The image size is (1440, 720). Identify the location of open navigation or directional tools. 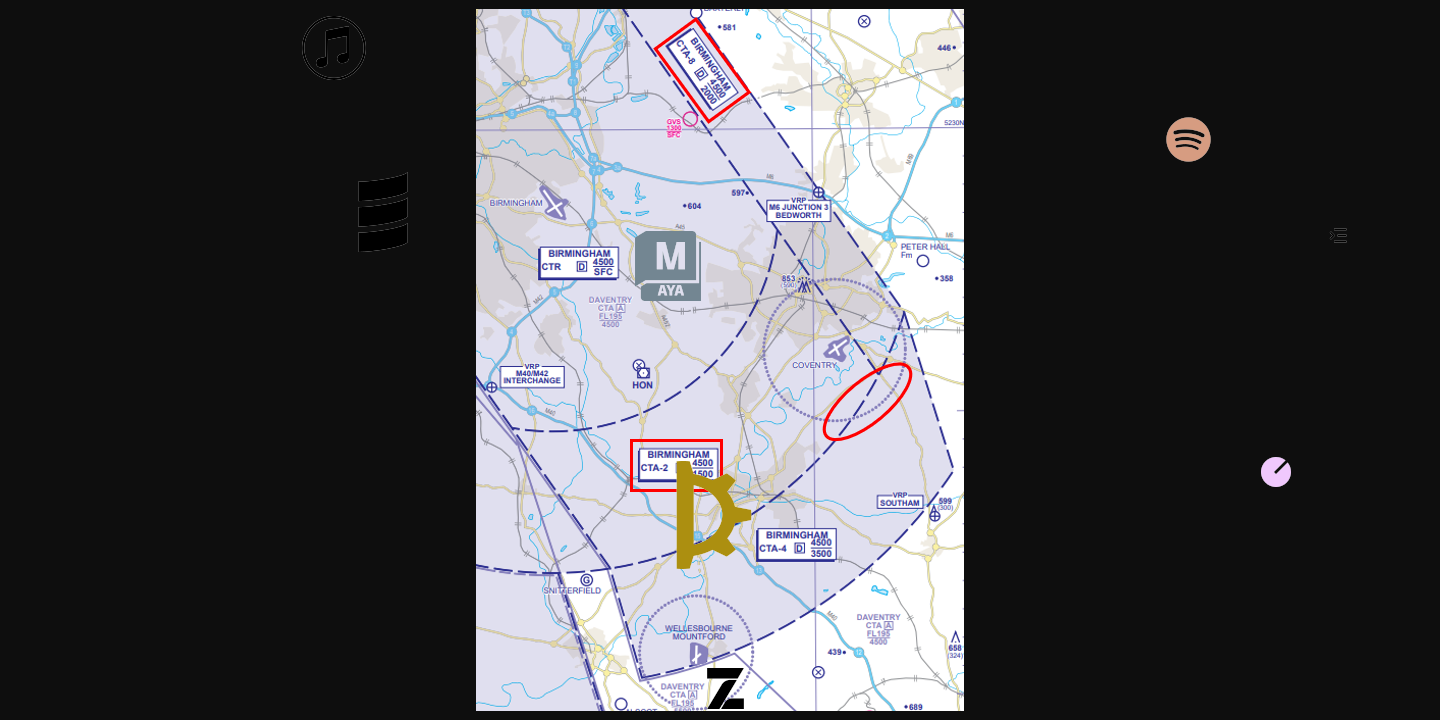
(1276, 472).